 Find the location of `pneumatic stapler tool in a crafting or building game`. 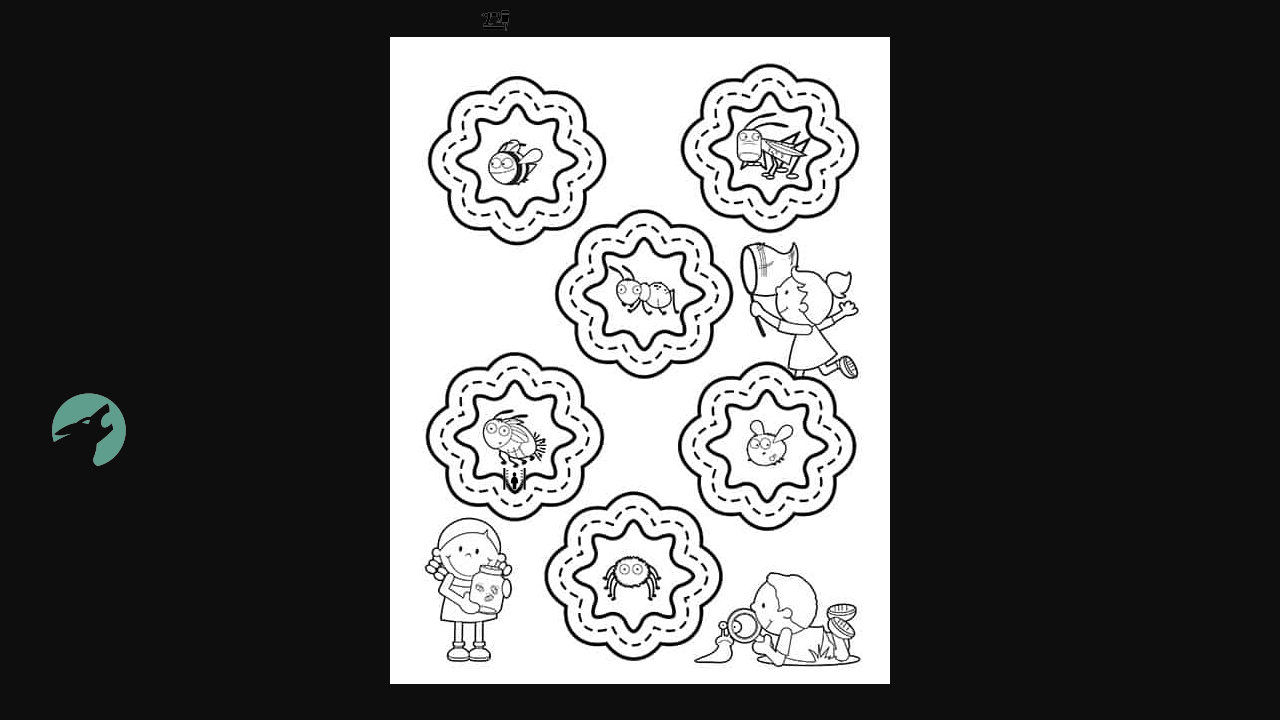

pneumatic stapler tool in a crafting or building game is located at coordinates (495, 20).